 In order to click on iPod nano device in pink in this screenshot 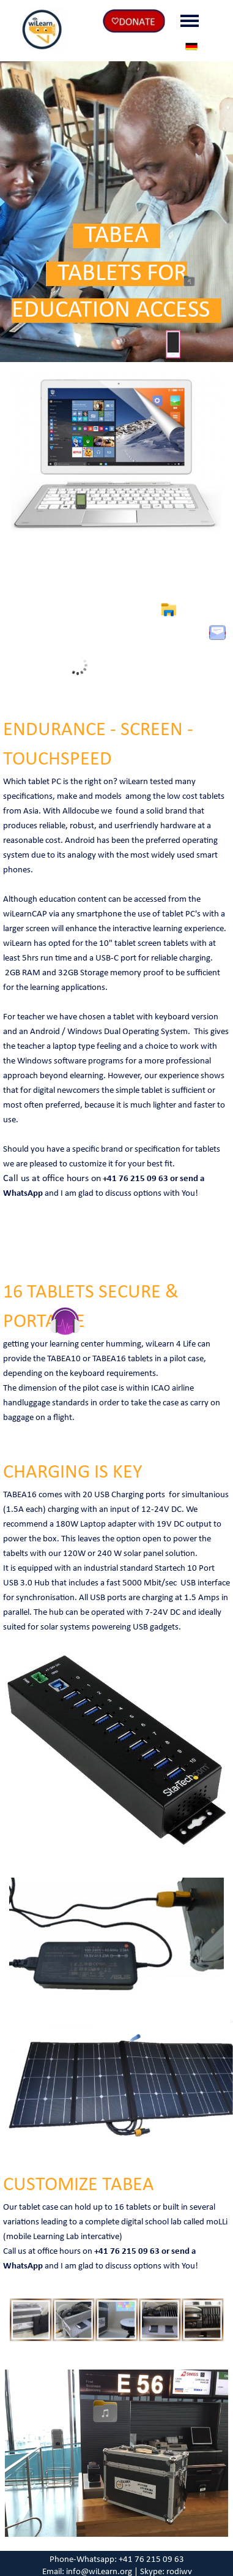, I will do `click(173, 344)`.